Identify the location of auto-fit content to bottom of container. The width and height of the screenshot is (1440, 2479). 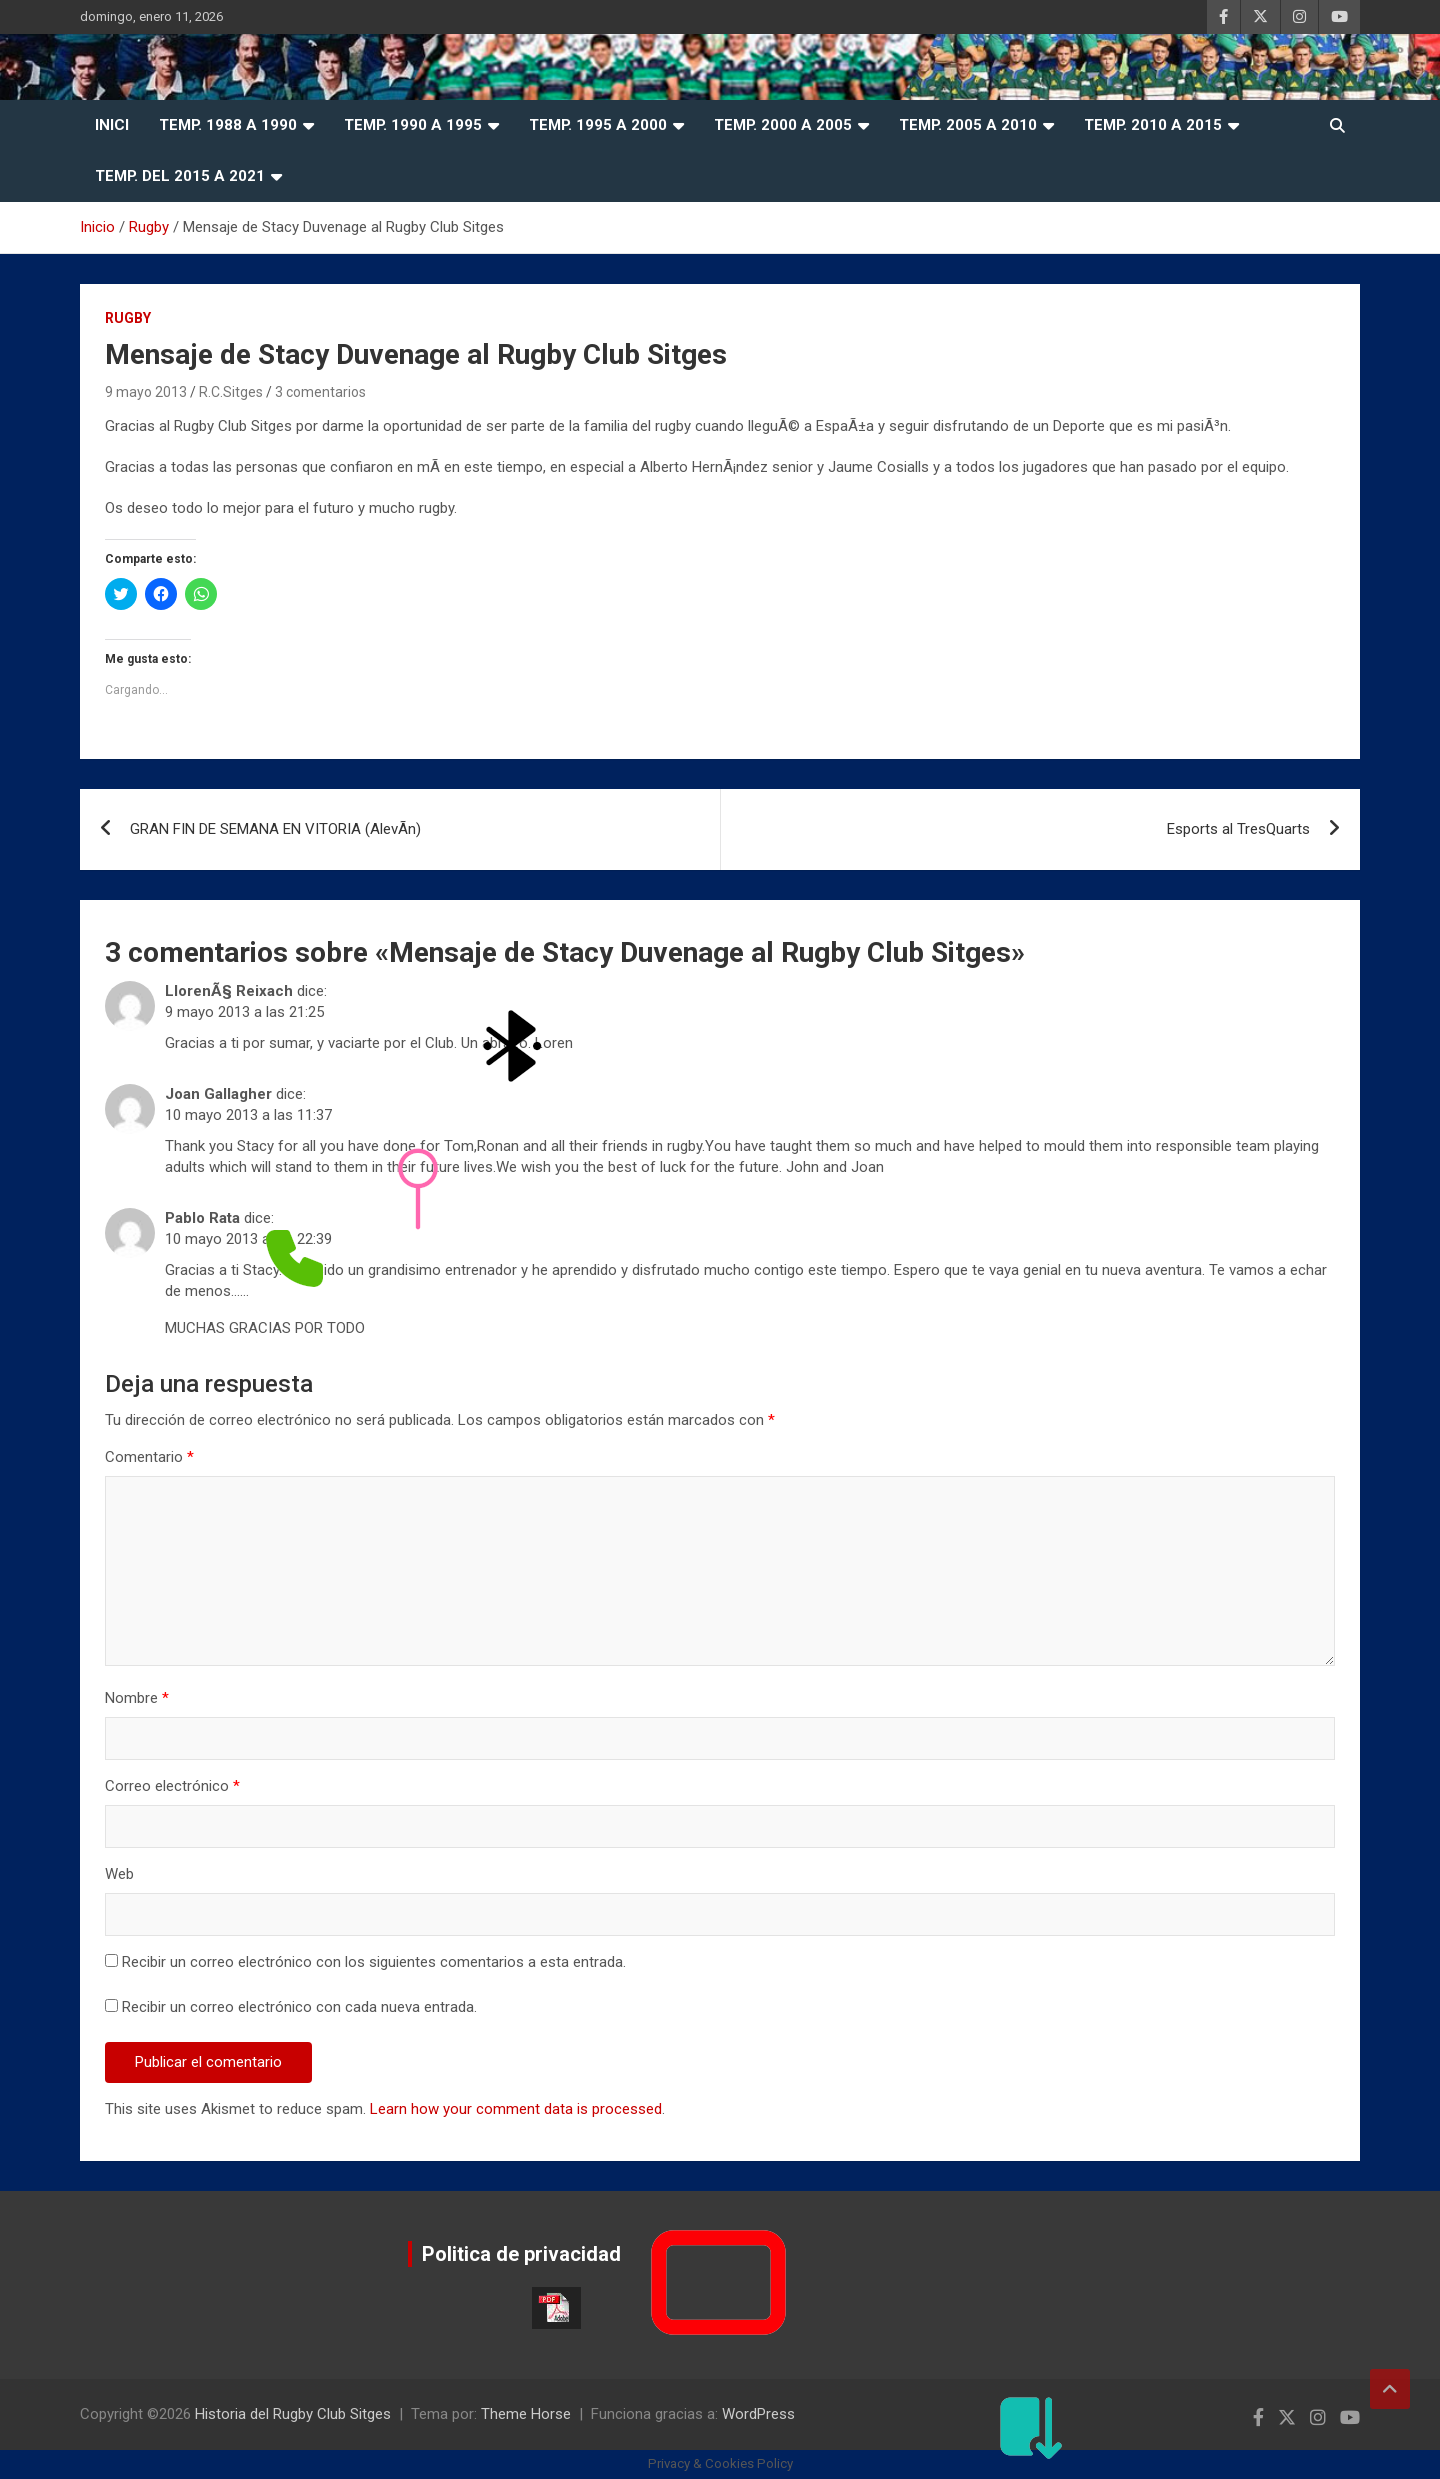
(1029, 2426).